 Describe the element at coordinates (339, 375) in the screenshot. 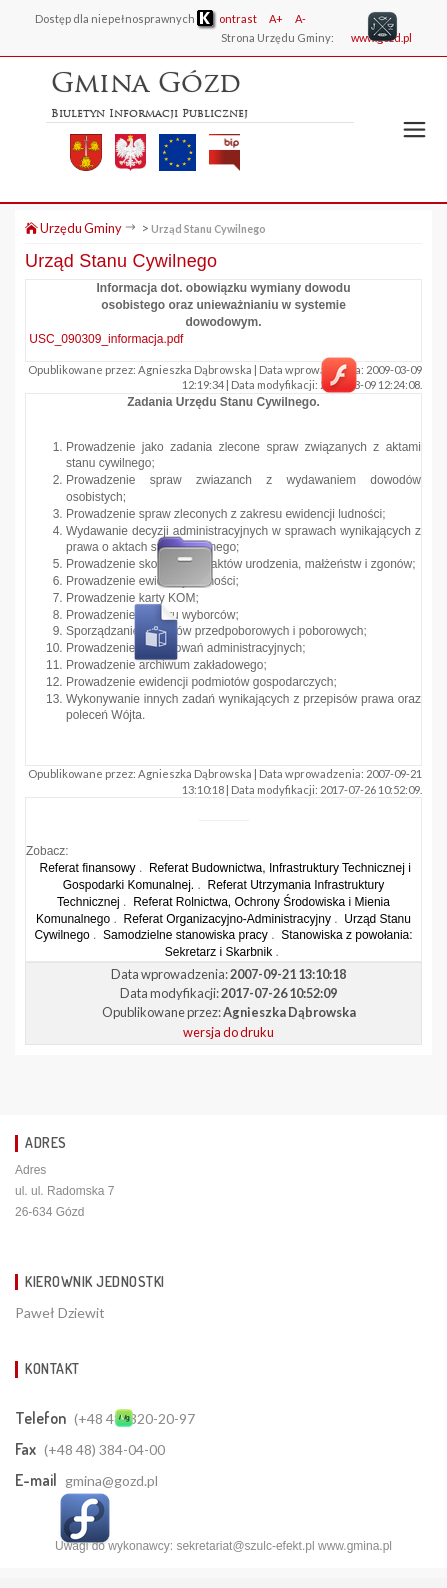

I see `open Adobe Flash Player` at that location.